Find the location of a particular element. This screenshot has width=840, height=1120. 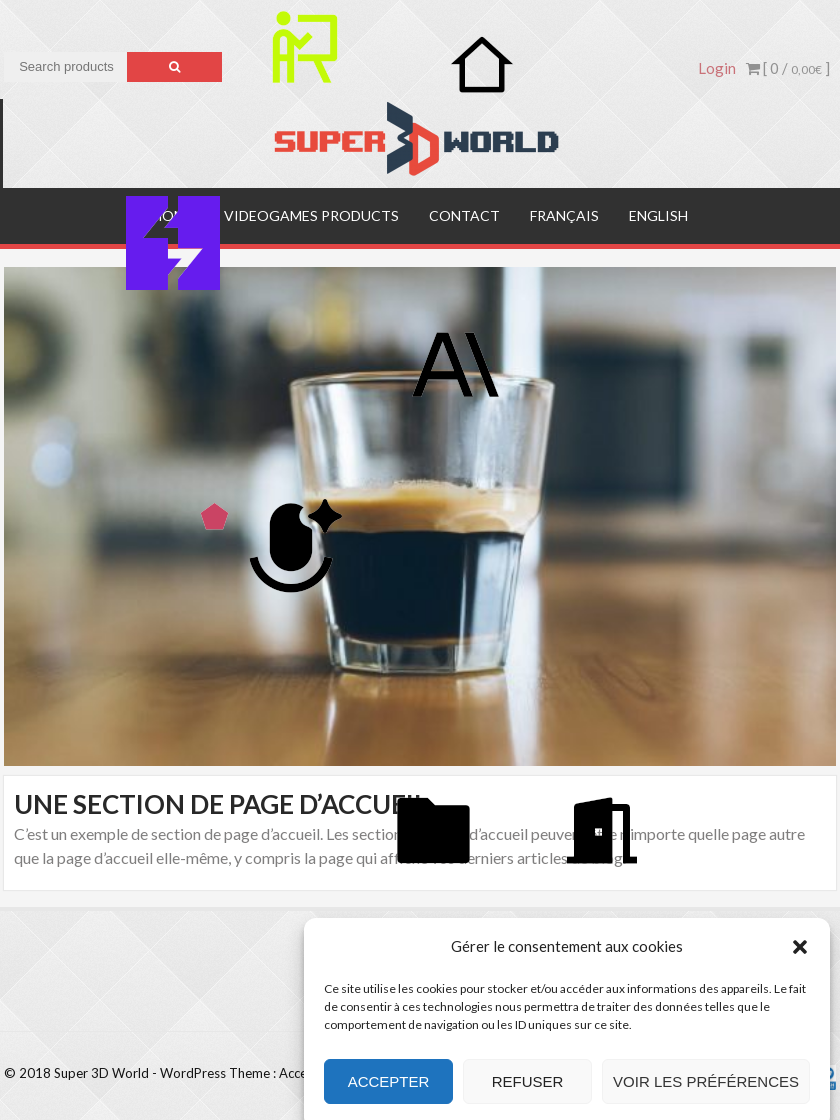

navigate to home screen is located at coordinates (482, 67).